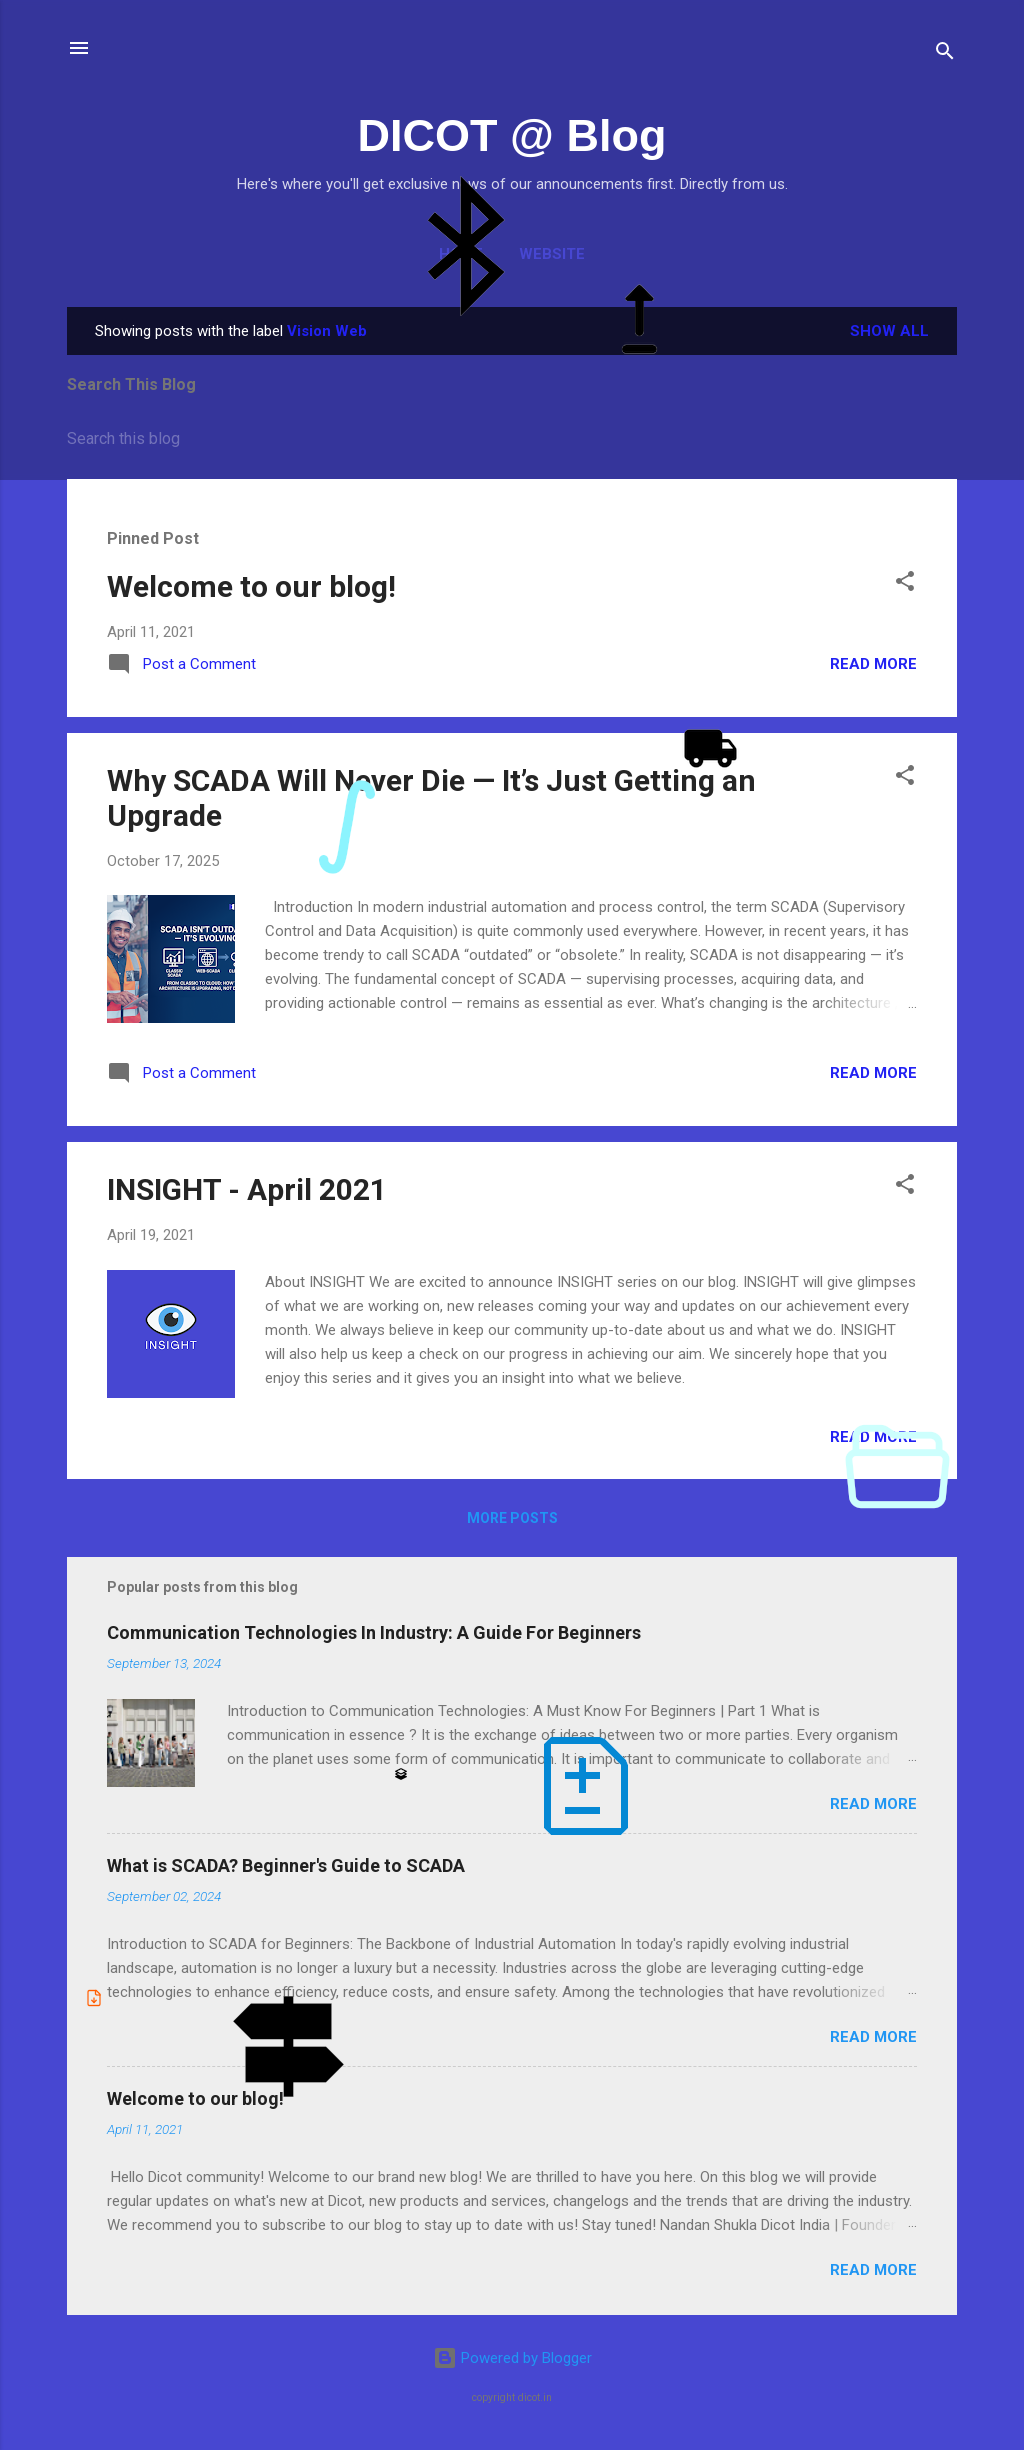 The width and height of the screenshot is (1024, 2450). Describe the element at coordinates (347, 827) in the screenshot. I see `access integral calculus tools` at that location.